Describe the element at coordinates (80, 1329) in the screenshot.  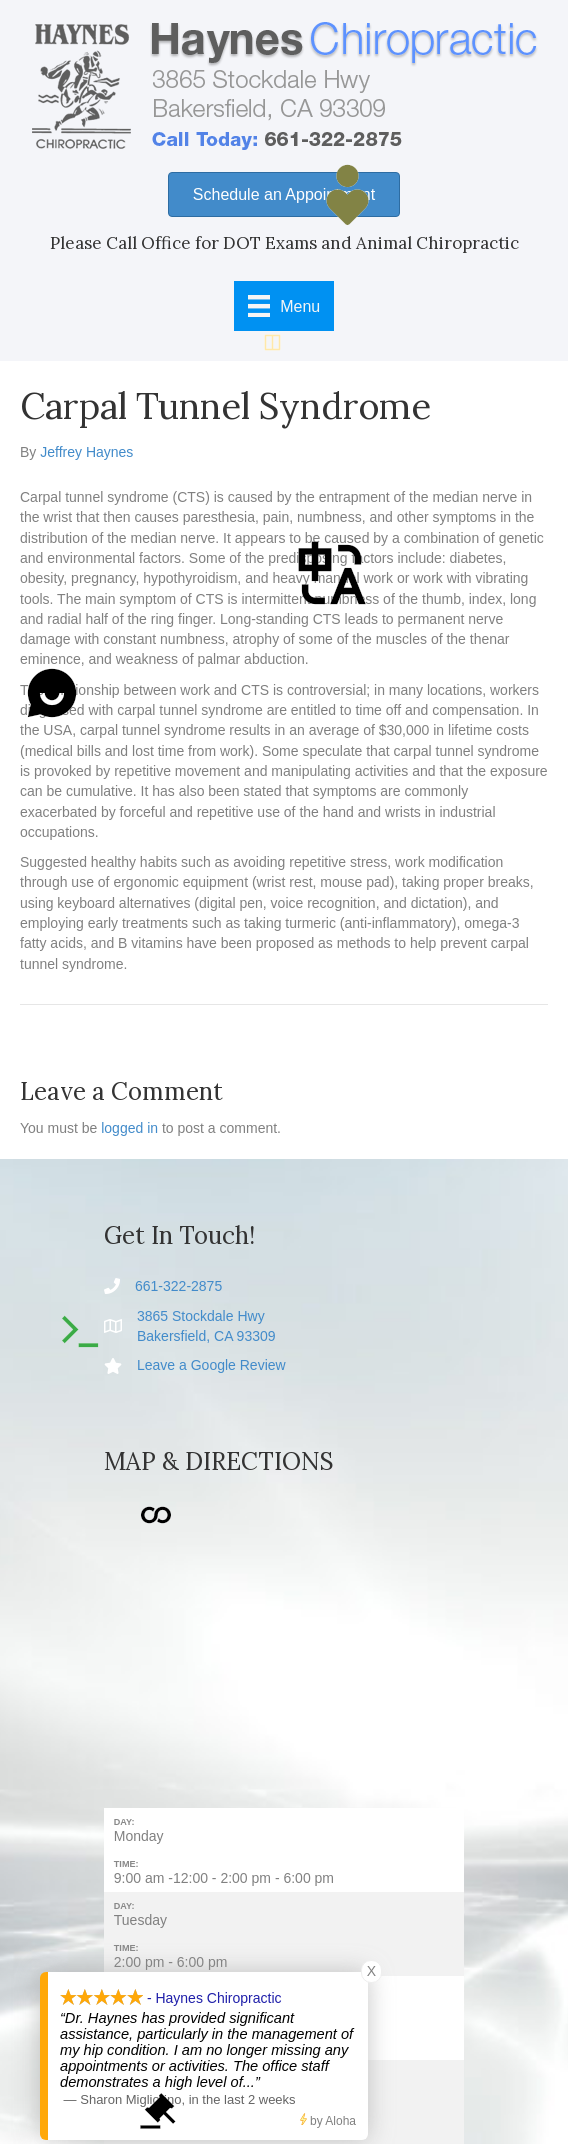
I see `open command line interface` at that location.